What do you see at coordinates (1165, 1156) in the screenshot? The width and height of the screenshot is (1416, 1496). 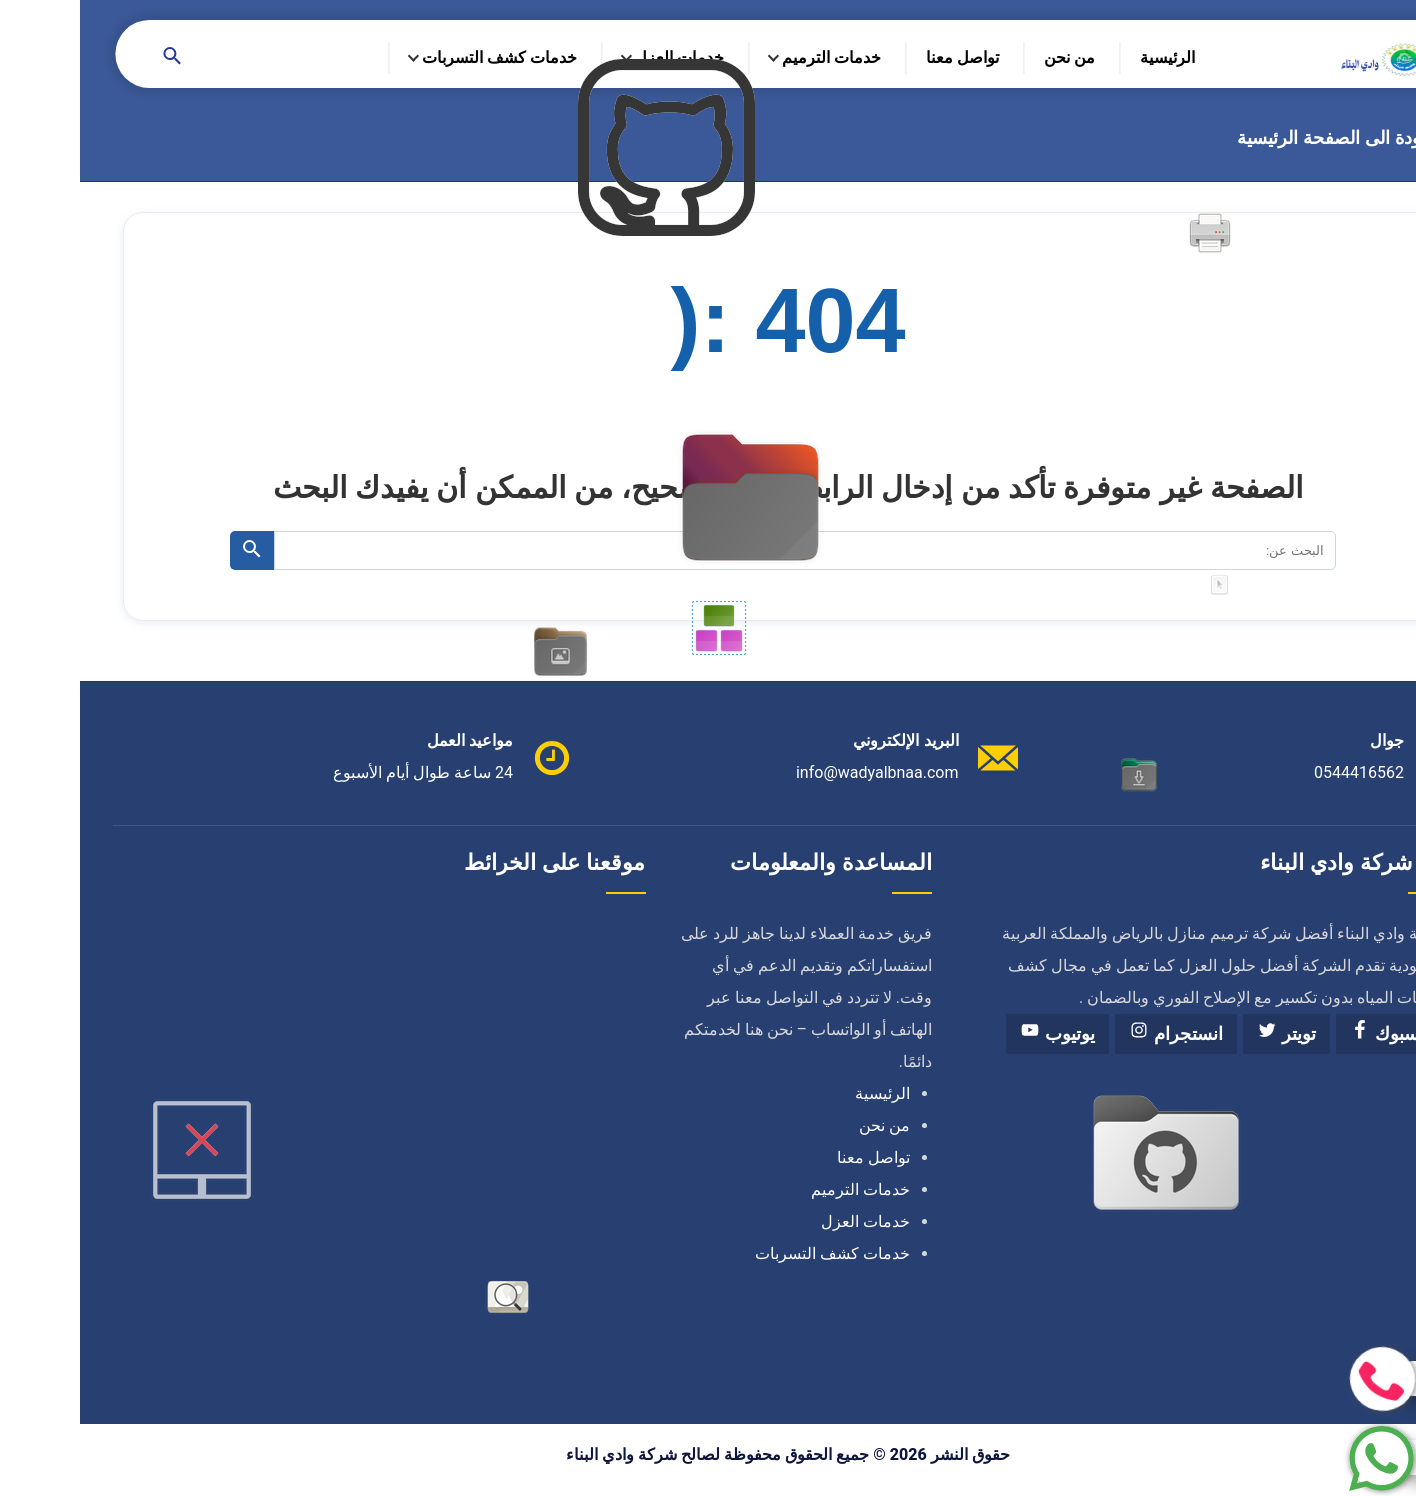 I see `open github repository folder` at bounding box center [1165, 1156].